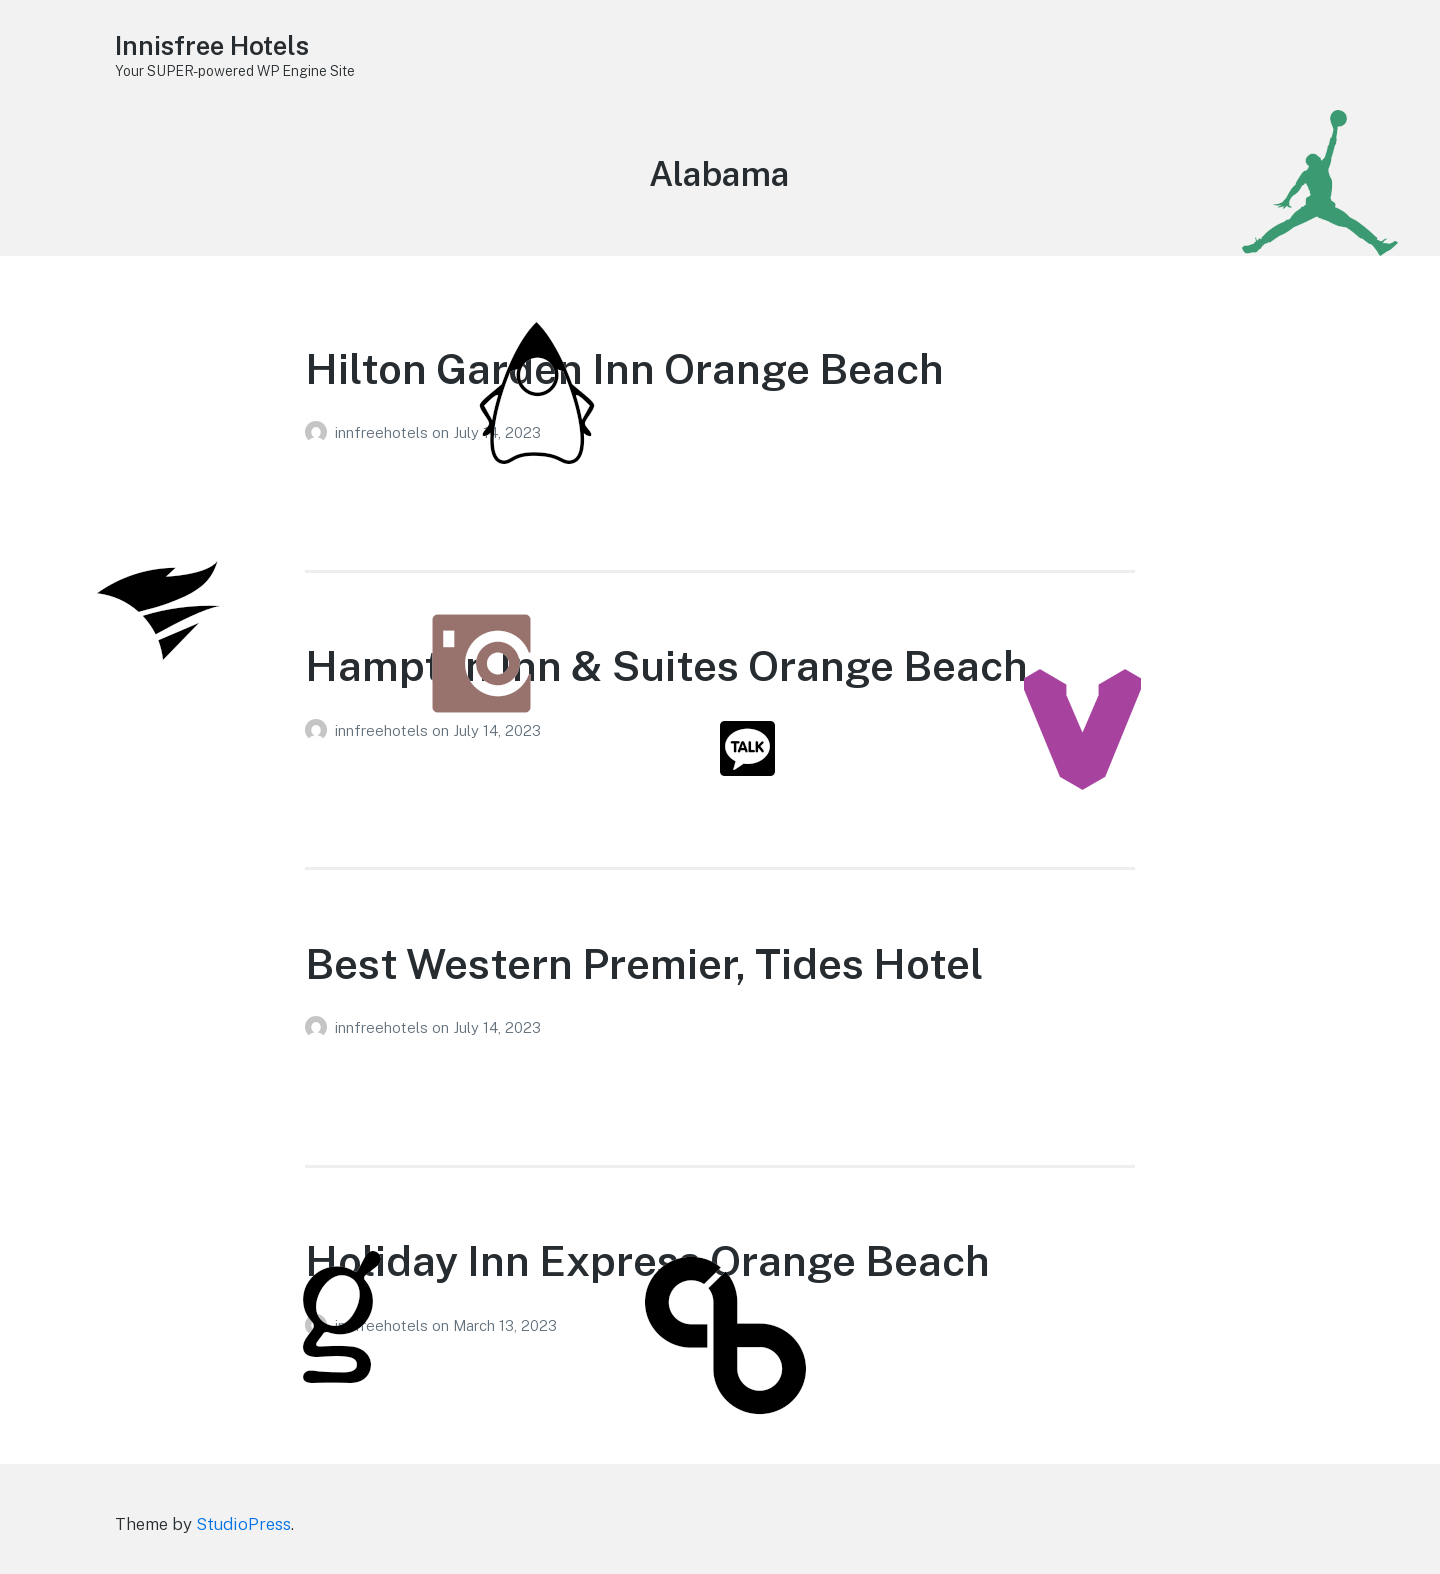 This screenshot has height=1574, width=1440. I want to click on open KakaoTalk messaging app, so click(747, 748).